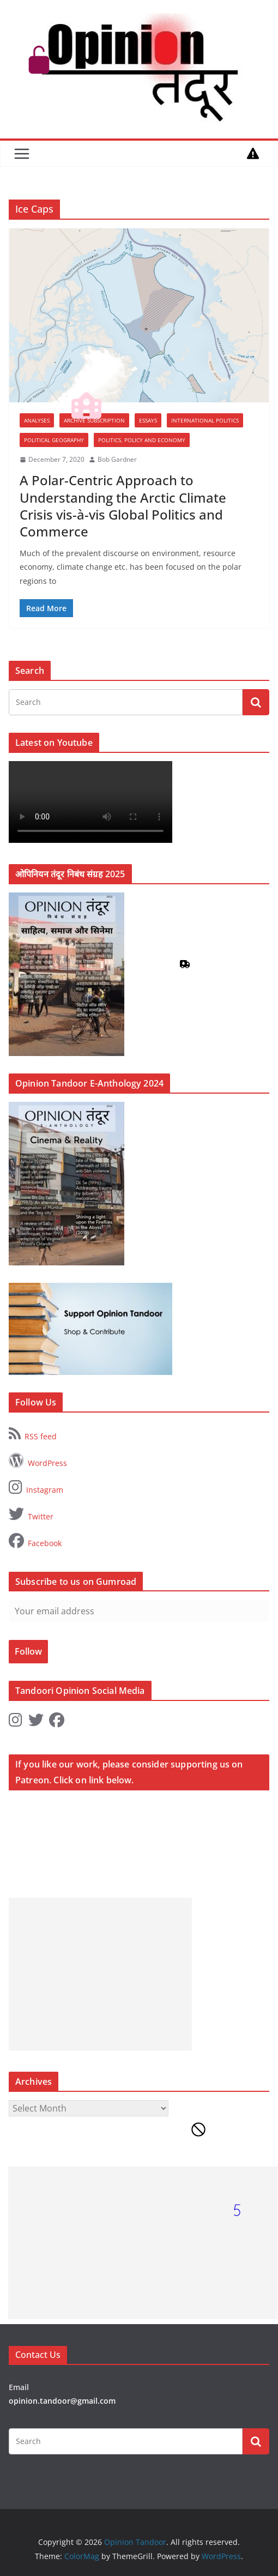 The height and width of the screenshot is (2576, 278). What do you see at coordinates (185, 964) in the screenshot?
I see `water delivery service` at bounding box center [185, 964].